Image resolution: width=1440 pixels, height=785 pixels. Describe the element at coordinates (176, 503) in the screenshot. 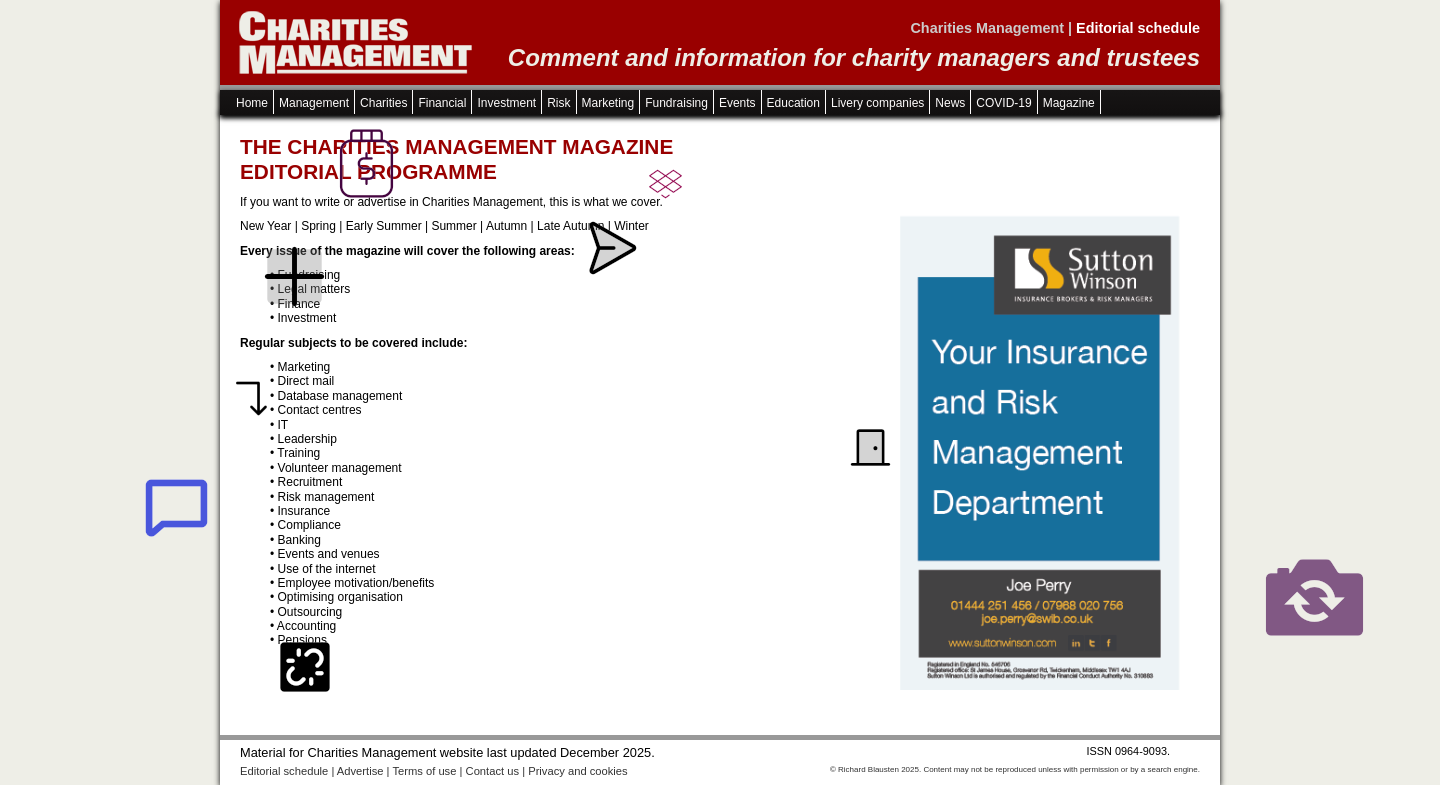

I see `open chat or messaging` at that location.